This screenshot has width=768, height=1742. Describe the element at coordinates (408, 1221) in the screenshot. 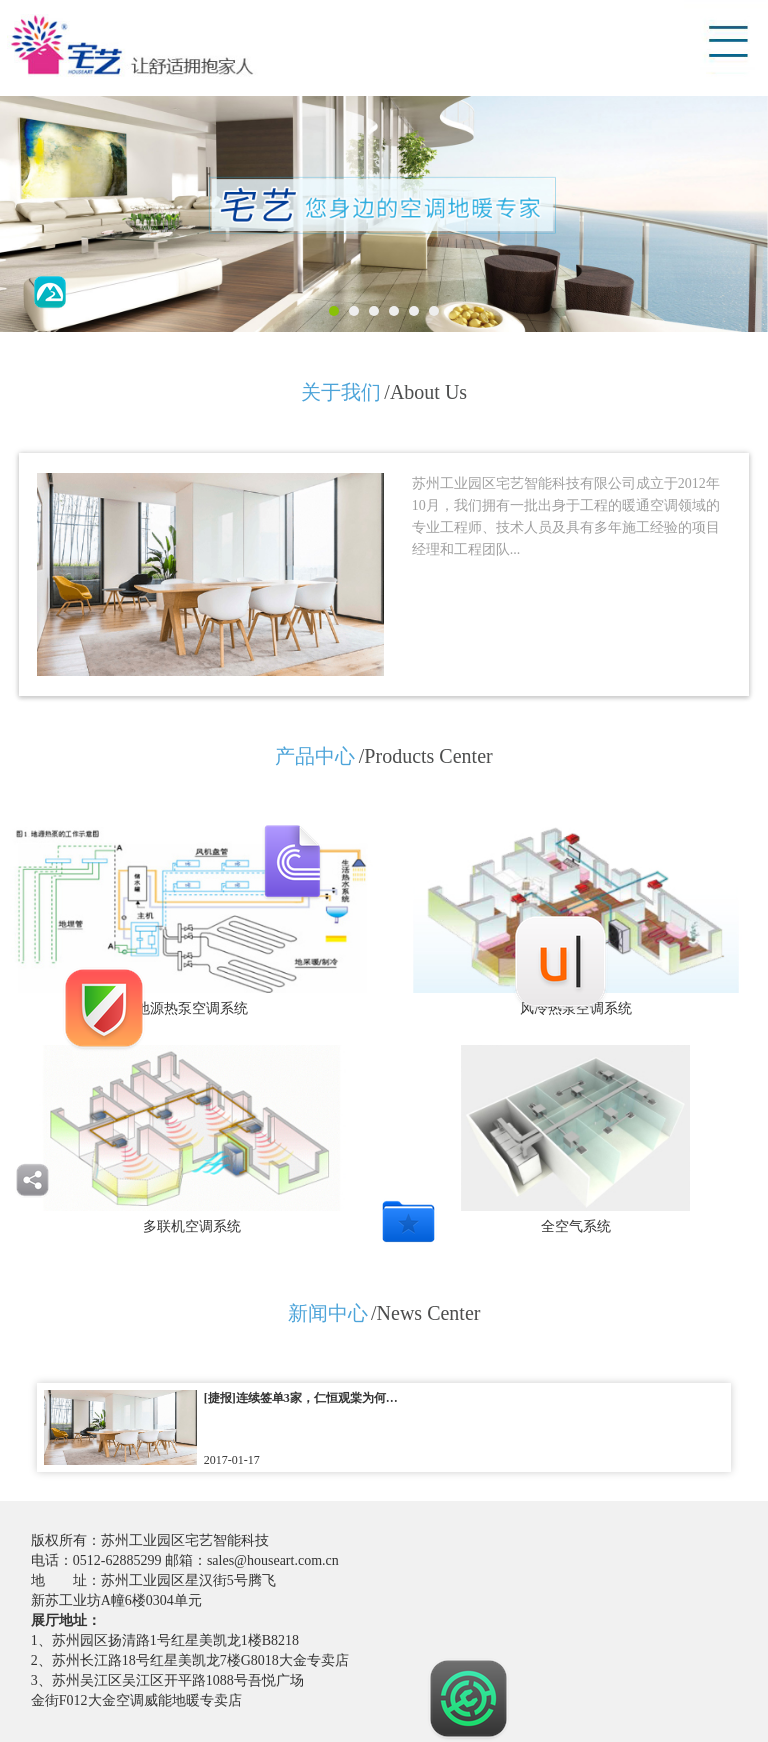

I see `access bookmarked or favorite files` at that location.